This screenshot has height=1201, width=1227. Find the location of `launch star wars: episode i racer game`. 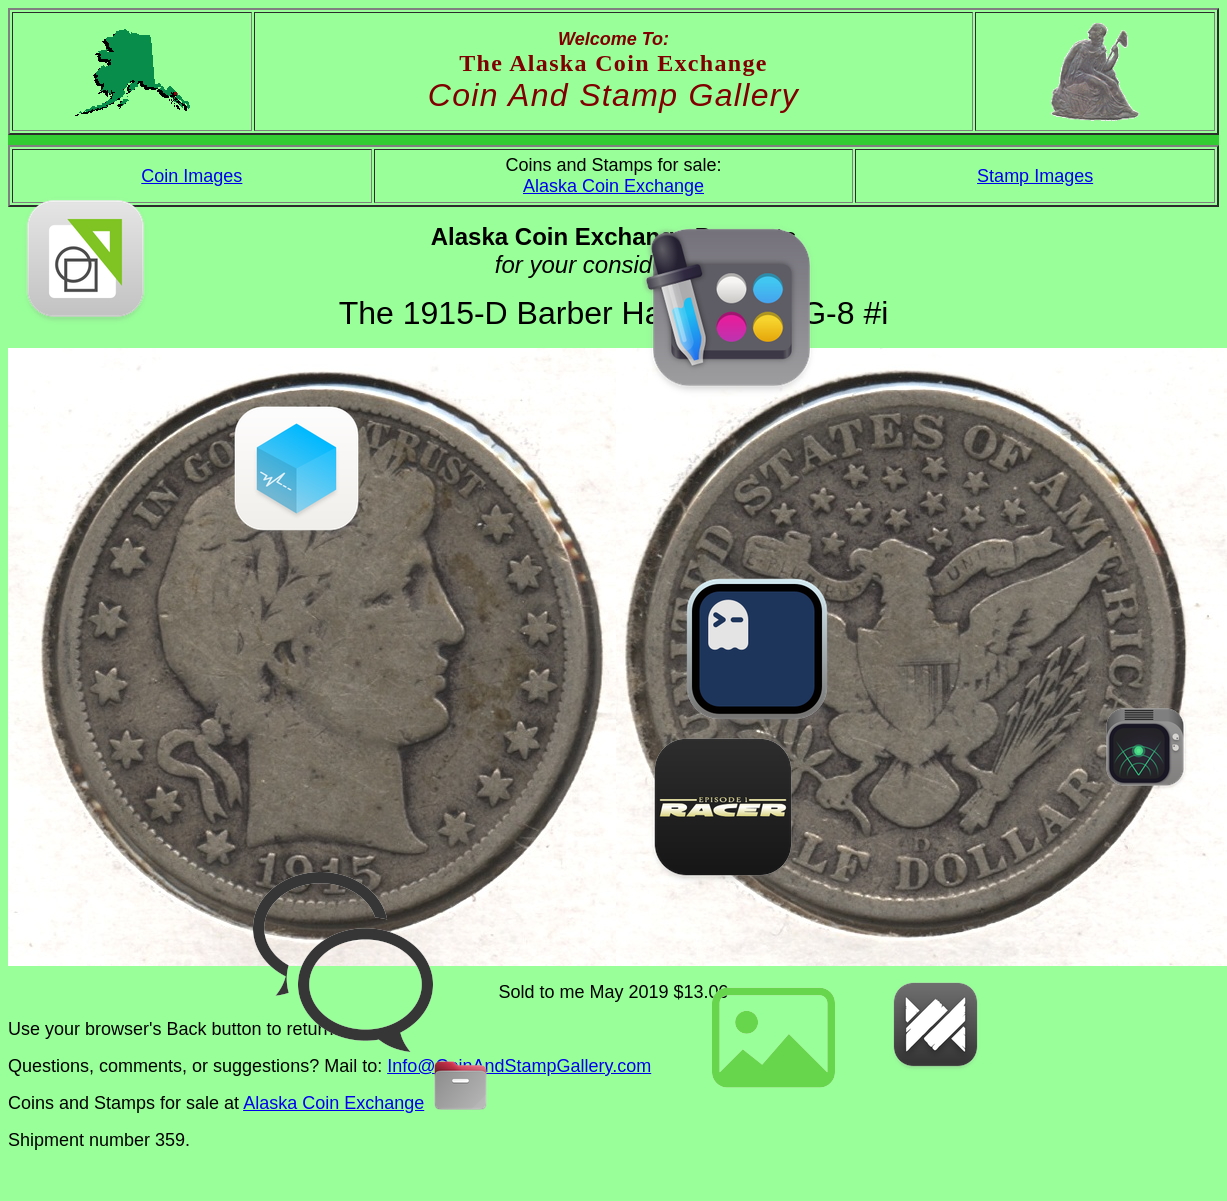

launch star wars: episode i racer game is located at coordinates (723, 807).